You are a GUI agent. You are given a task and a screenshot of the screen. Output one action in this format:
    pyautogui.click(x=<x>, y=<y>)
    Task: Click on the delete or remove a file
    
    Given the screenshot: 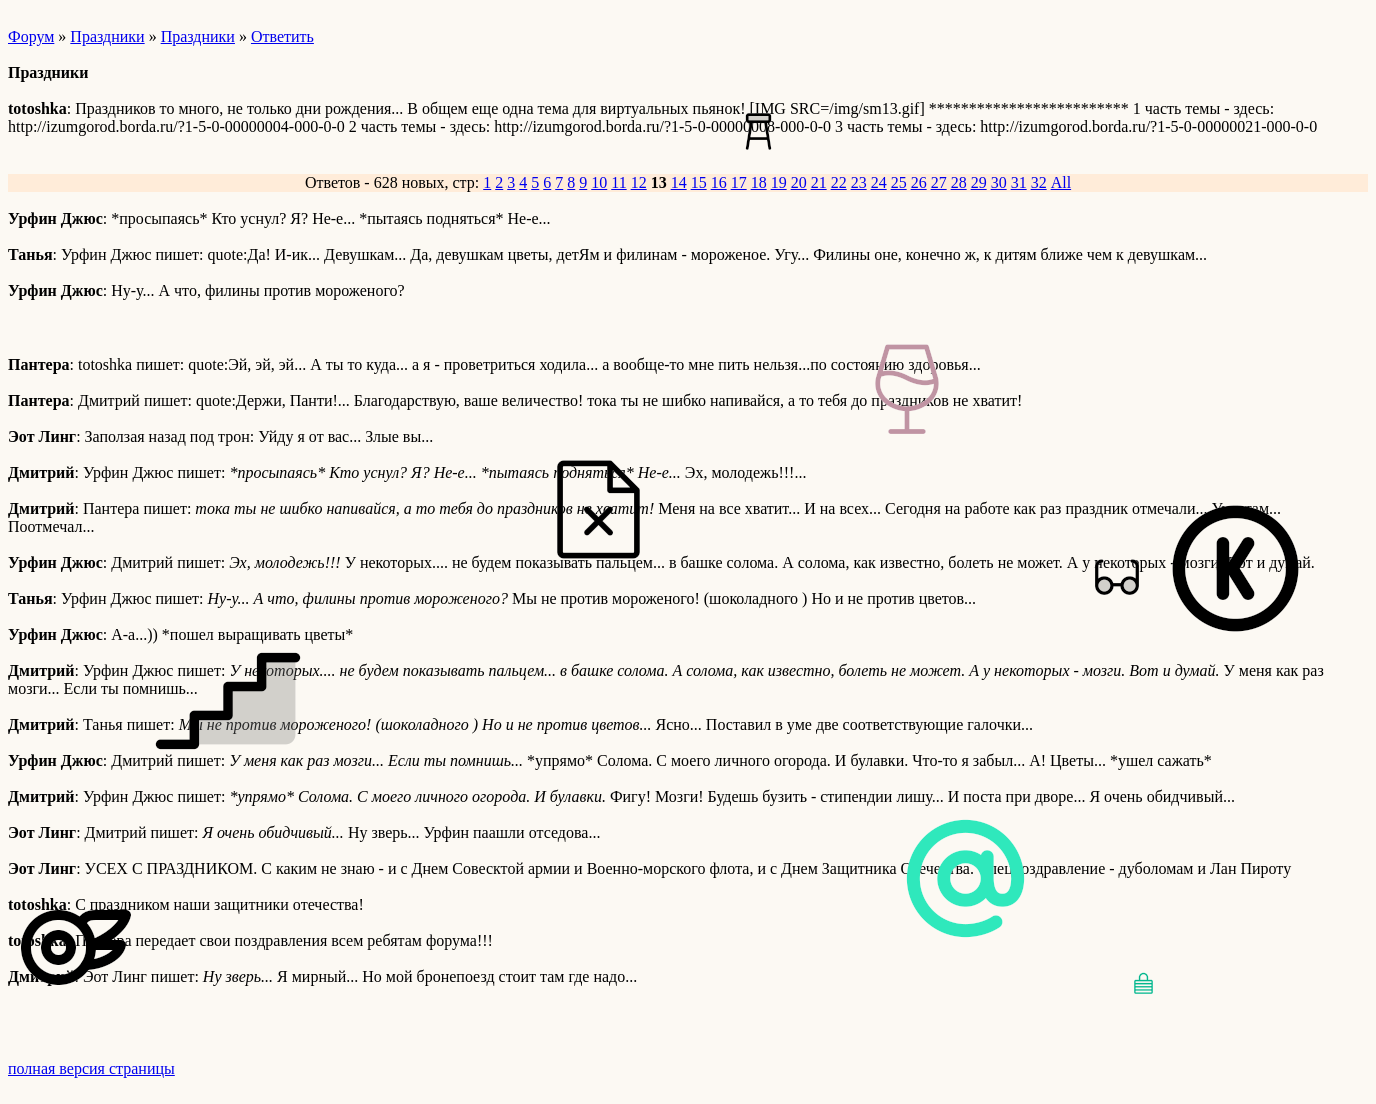 What is the action you would take?
    pyautogui.click(x=598, y=509)
    